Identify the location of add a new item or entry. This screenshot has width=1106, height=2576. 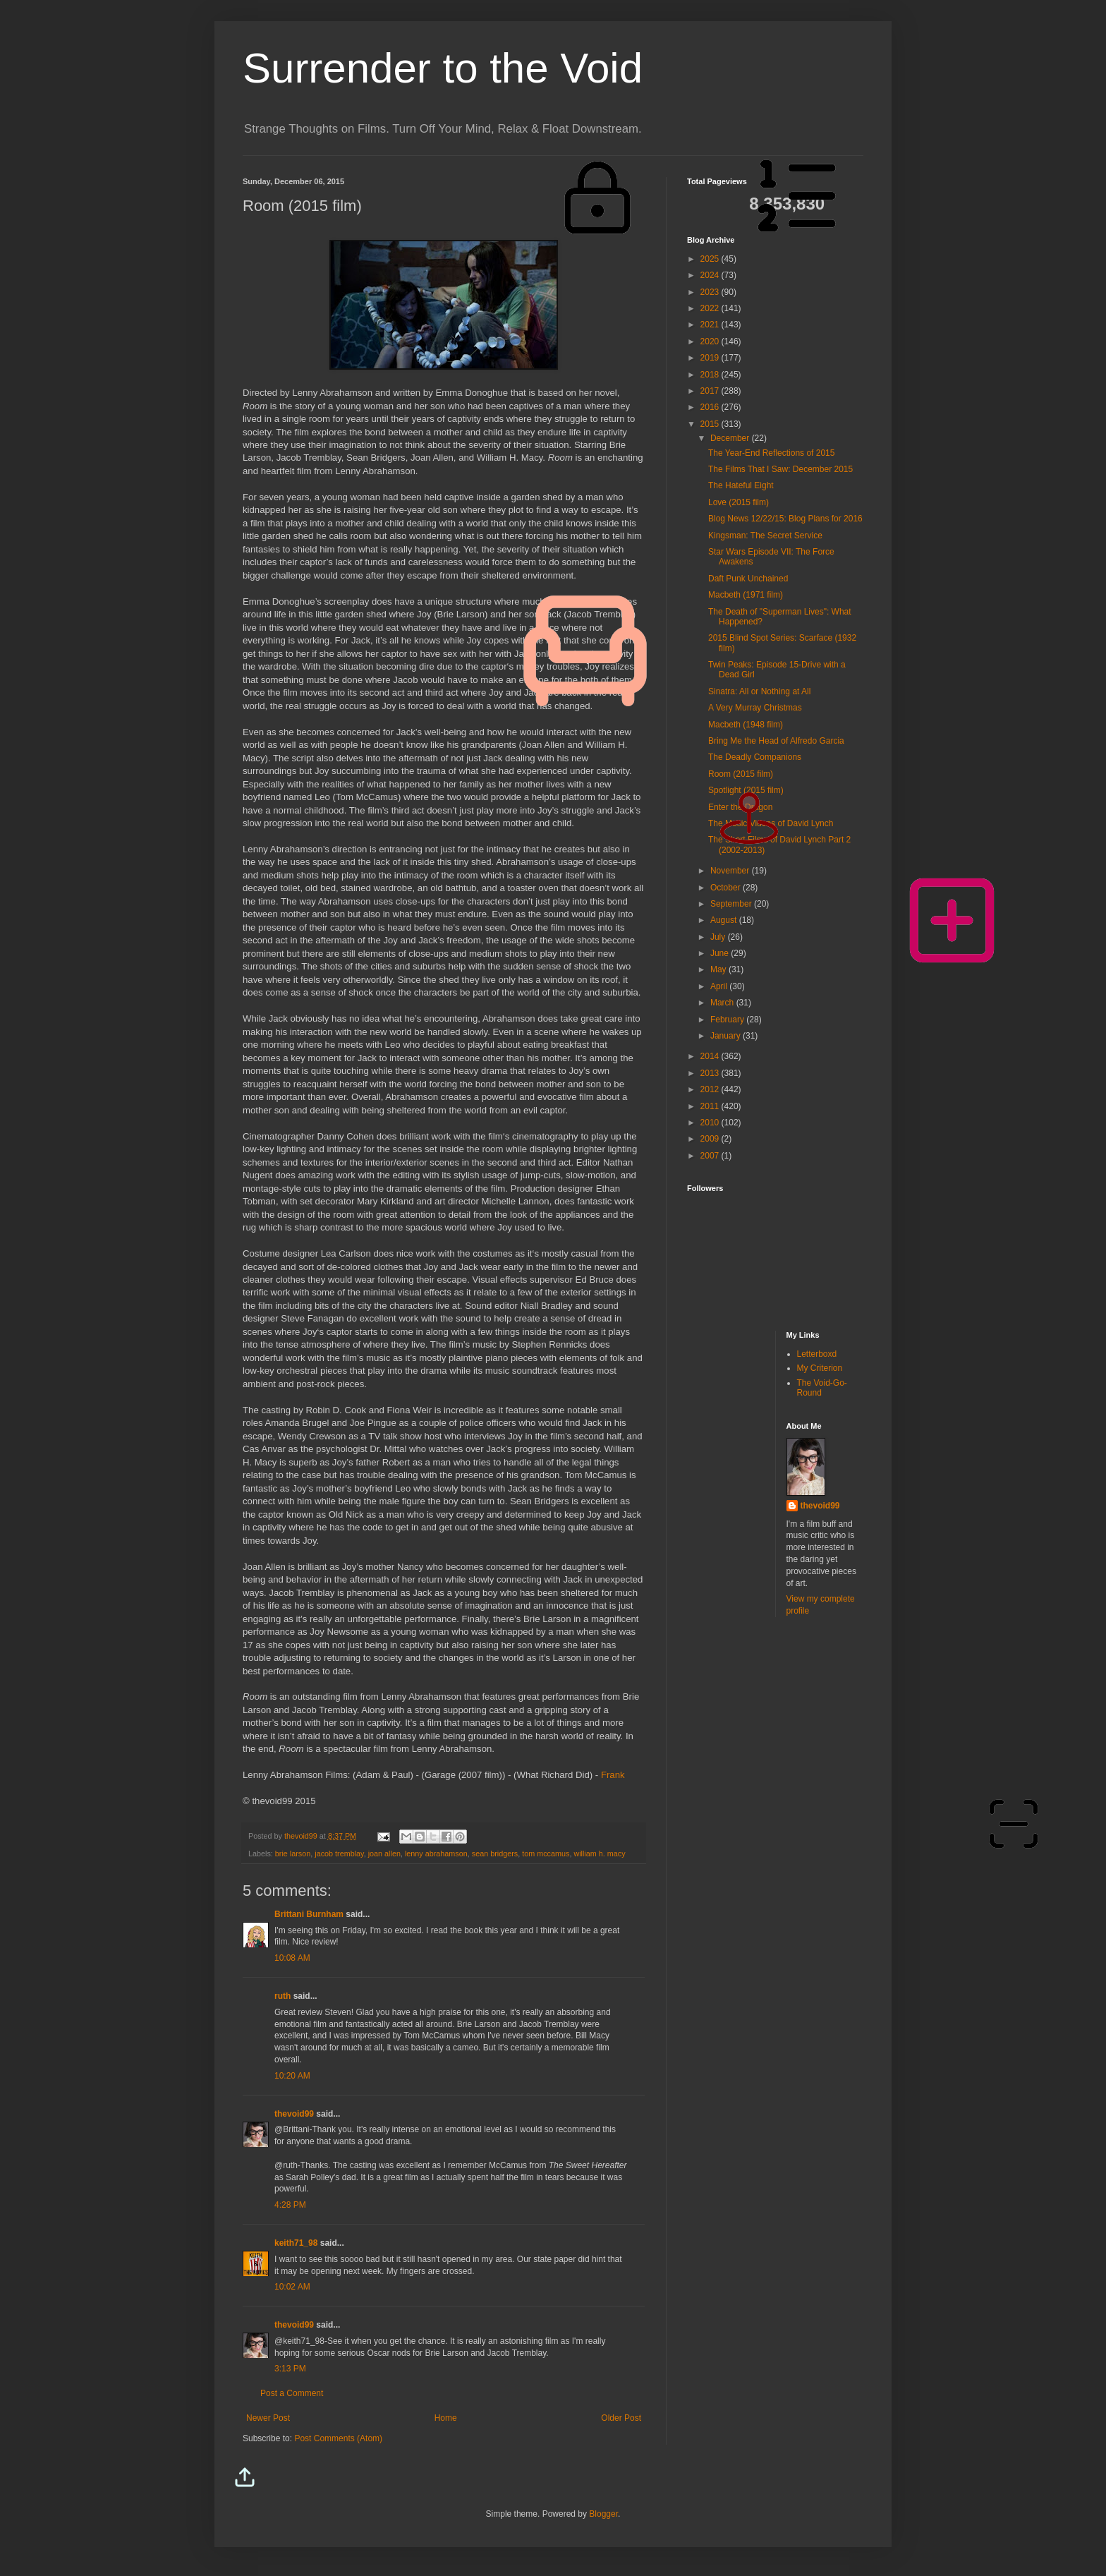
(952, 920).